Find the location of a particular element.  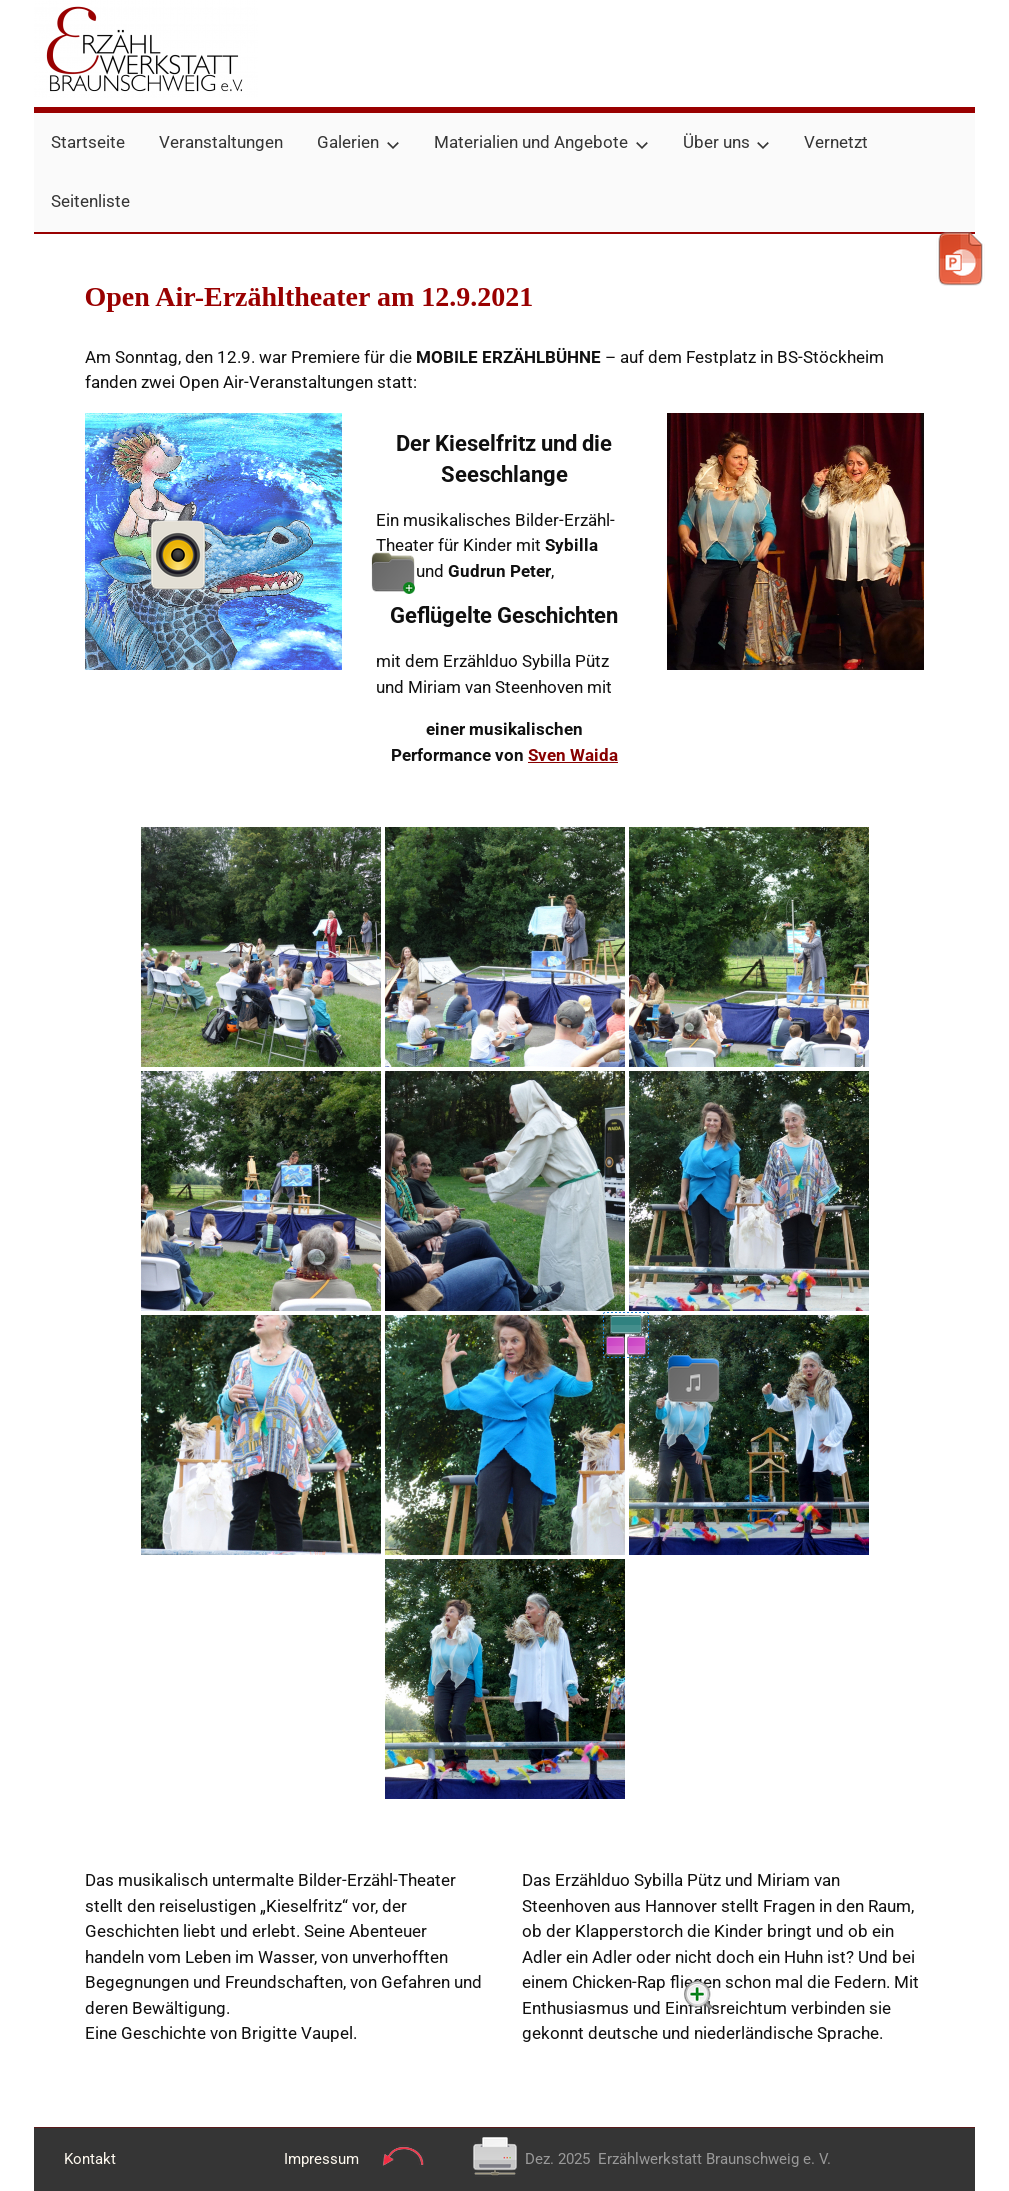

open sound or audio settings panel is located at coordinates (178, 555).